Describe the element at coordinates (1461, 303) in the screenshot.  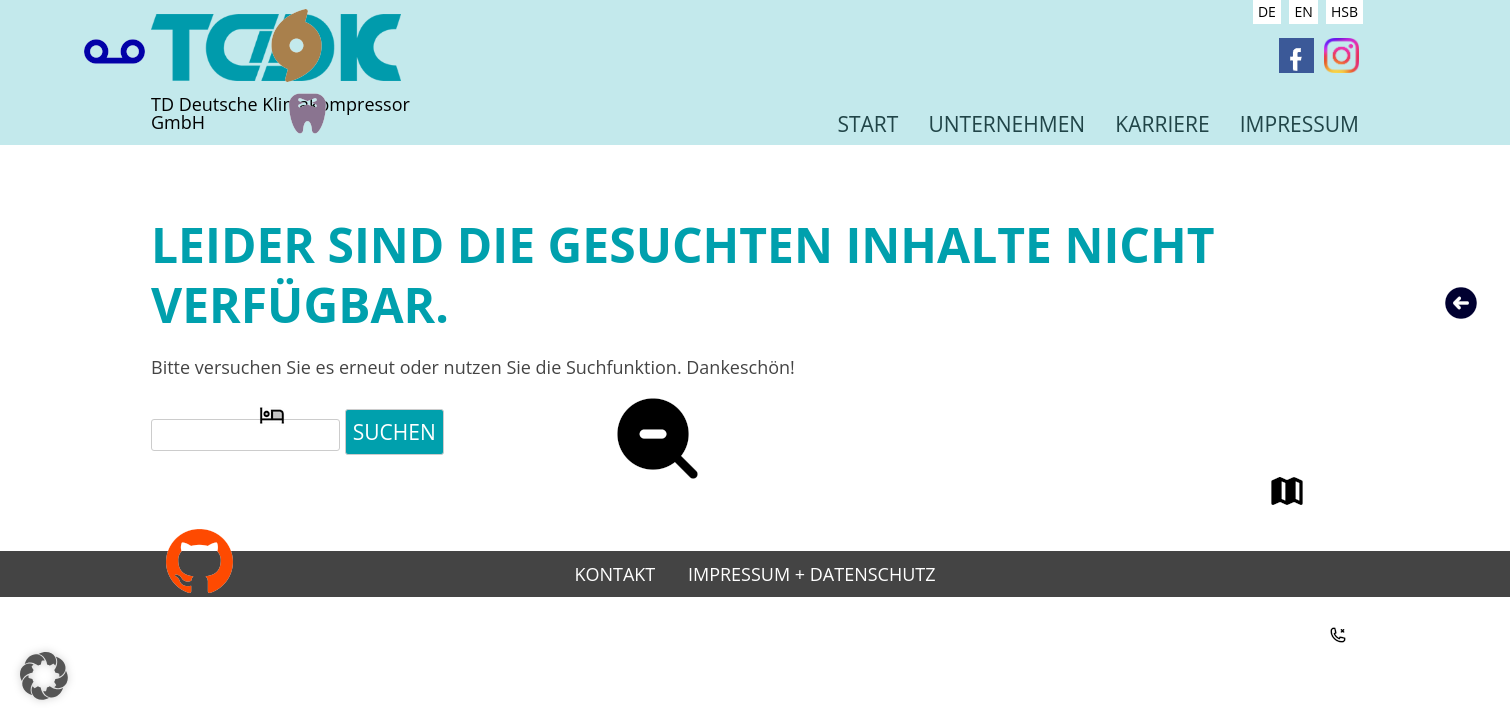
I see `go back to the previous screen` at that location.